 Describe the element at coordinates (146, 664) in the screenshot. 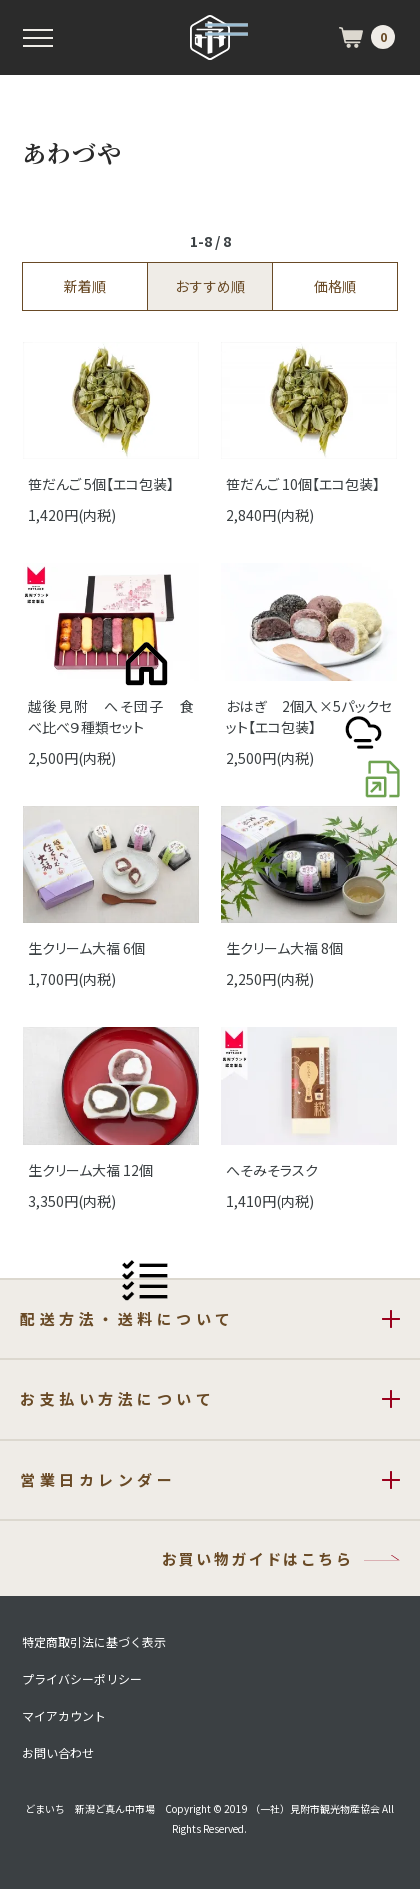

I see `navigate to home screen` at that location.